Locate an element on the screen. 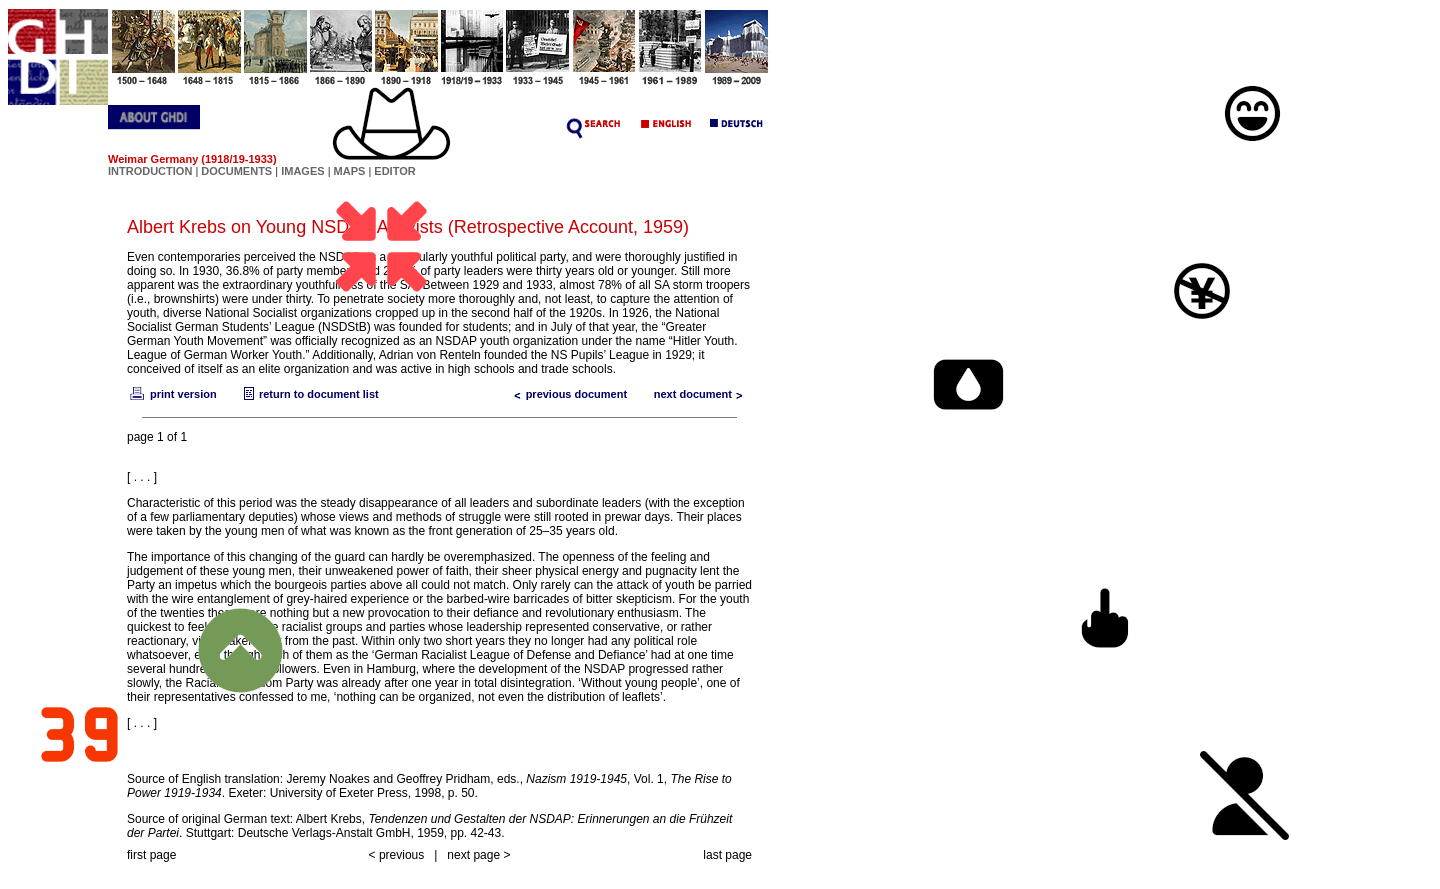 The width and height of the screenshot is (1440, 889). indicates non-commercial use license for Japan (yen symbol) is located at coordinates (1202, 291).